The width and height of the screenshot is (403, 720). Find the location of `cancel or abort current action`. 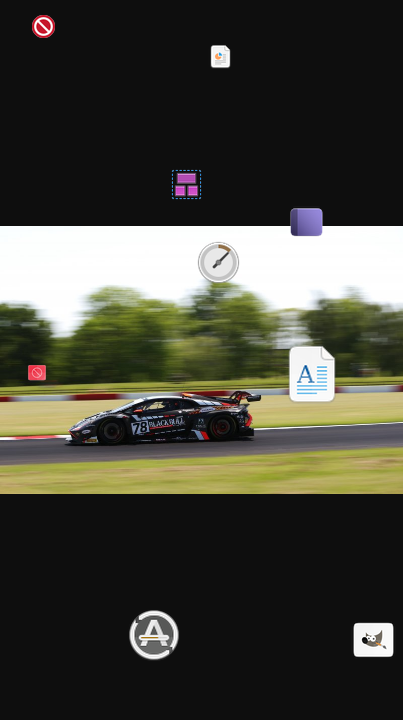

cancel or abort current action is located at coordinates (43, 26).